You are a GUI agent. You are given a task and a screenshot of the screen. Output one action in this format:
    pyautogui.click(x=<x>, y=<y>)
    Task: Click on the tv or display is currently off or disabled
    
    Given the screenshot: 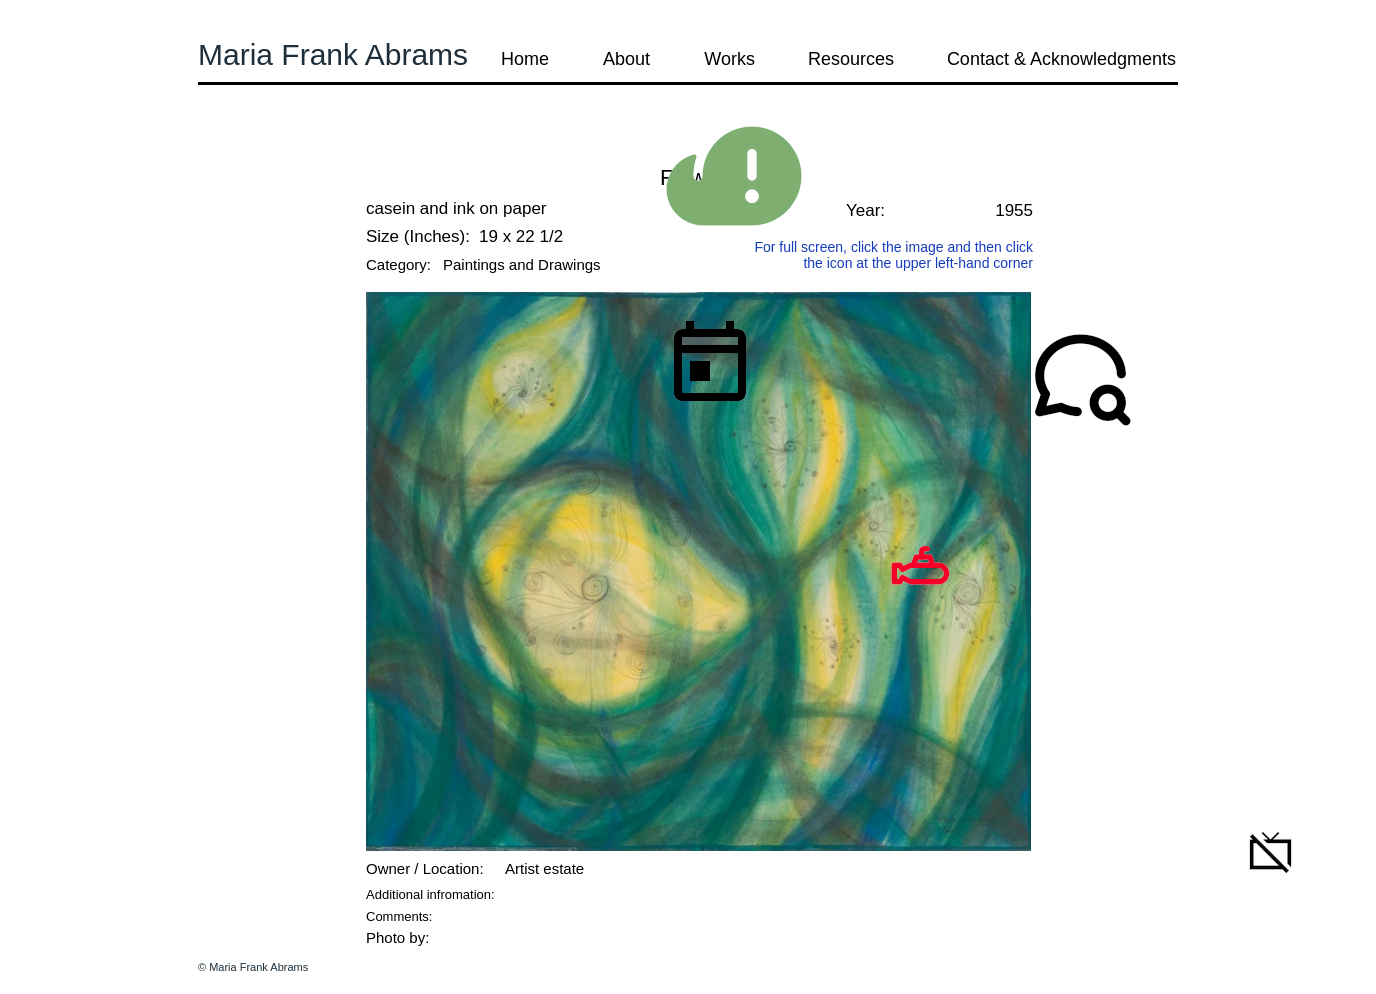 What is the action you would take?
    pyautogui.click(x=1270, y=852)
    